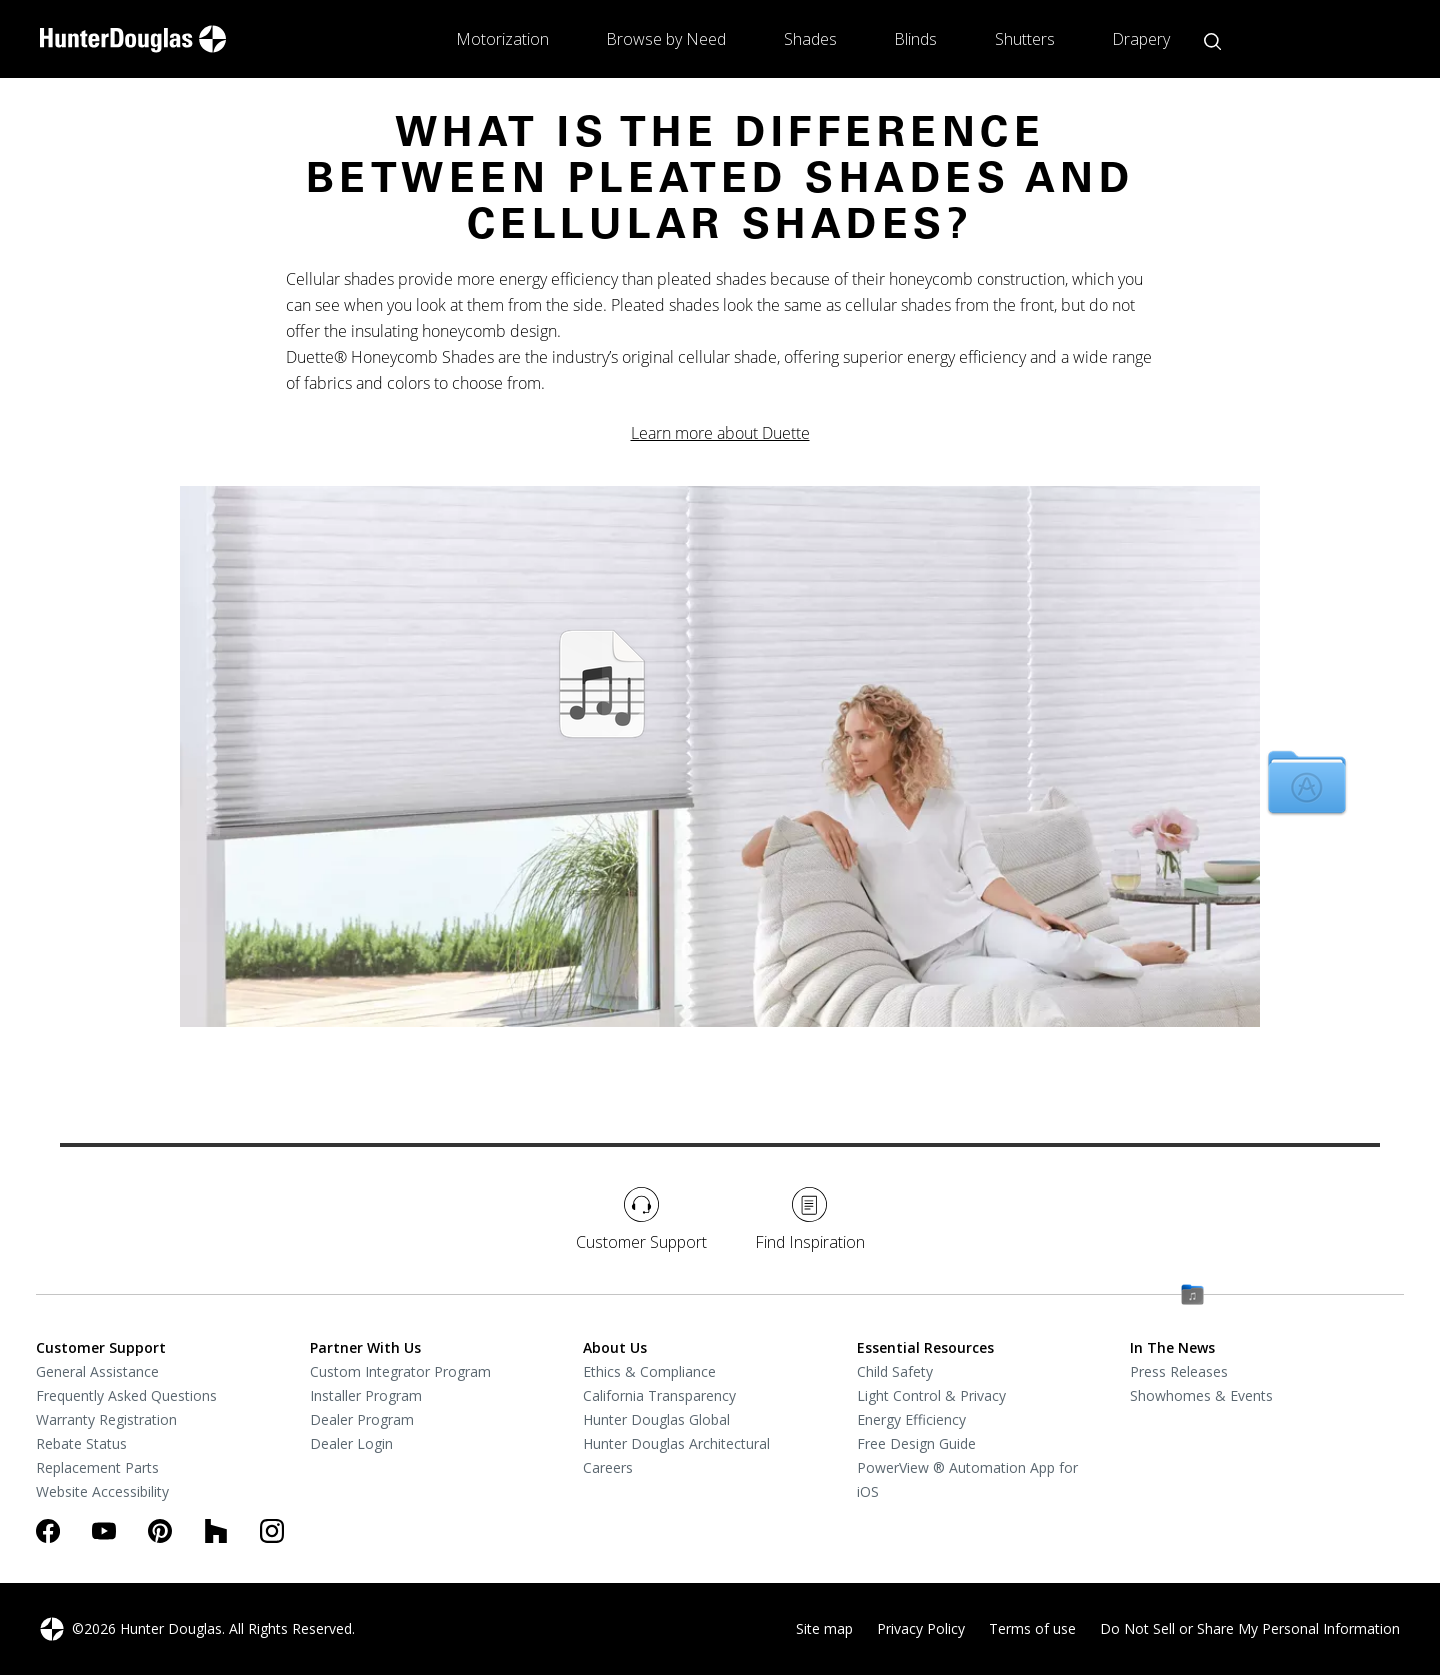 This screenshot has width=1440, height=1675. What do you see at coordinates (602, 684) in the screenshot?
I see `iMelody ringtone file` at bounding box center [602, 684].